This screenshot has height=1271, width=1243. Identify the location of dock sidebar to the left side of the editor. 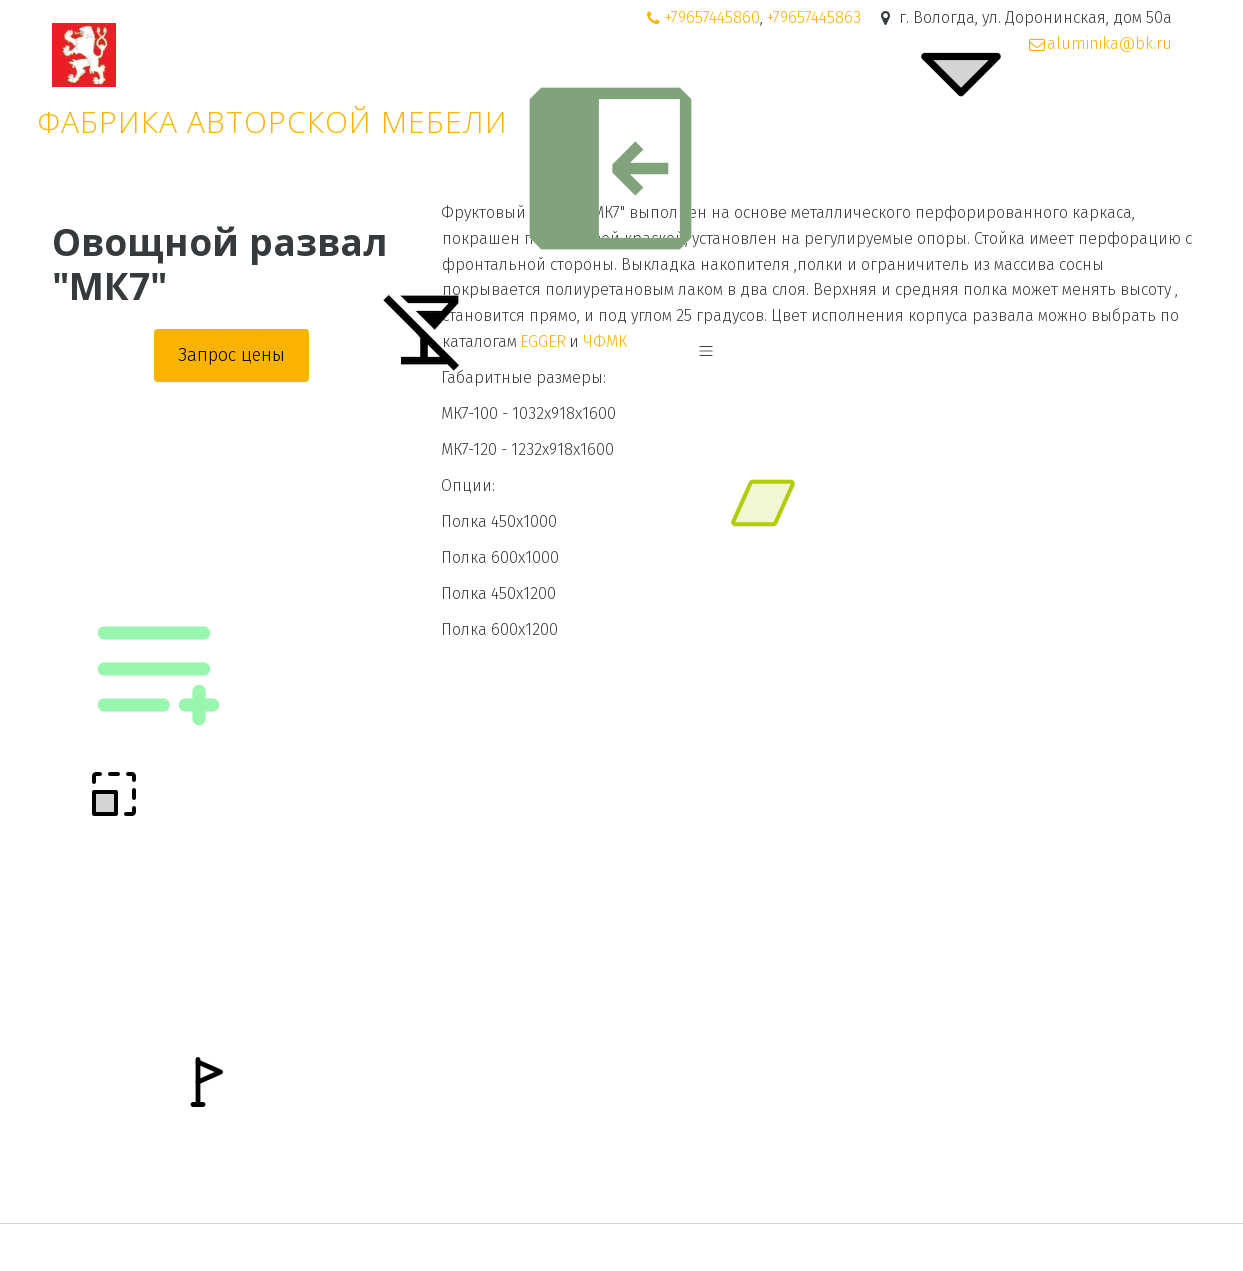
(610, 168).